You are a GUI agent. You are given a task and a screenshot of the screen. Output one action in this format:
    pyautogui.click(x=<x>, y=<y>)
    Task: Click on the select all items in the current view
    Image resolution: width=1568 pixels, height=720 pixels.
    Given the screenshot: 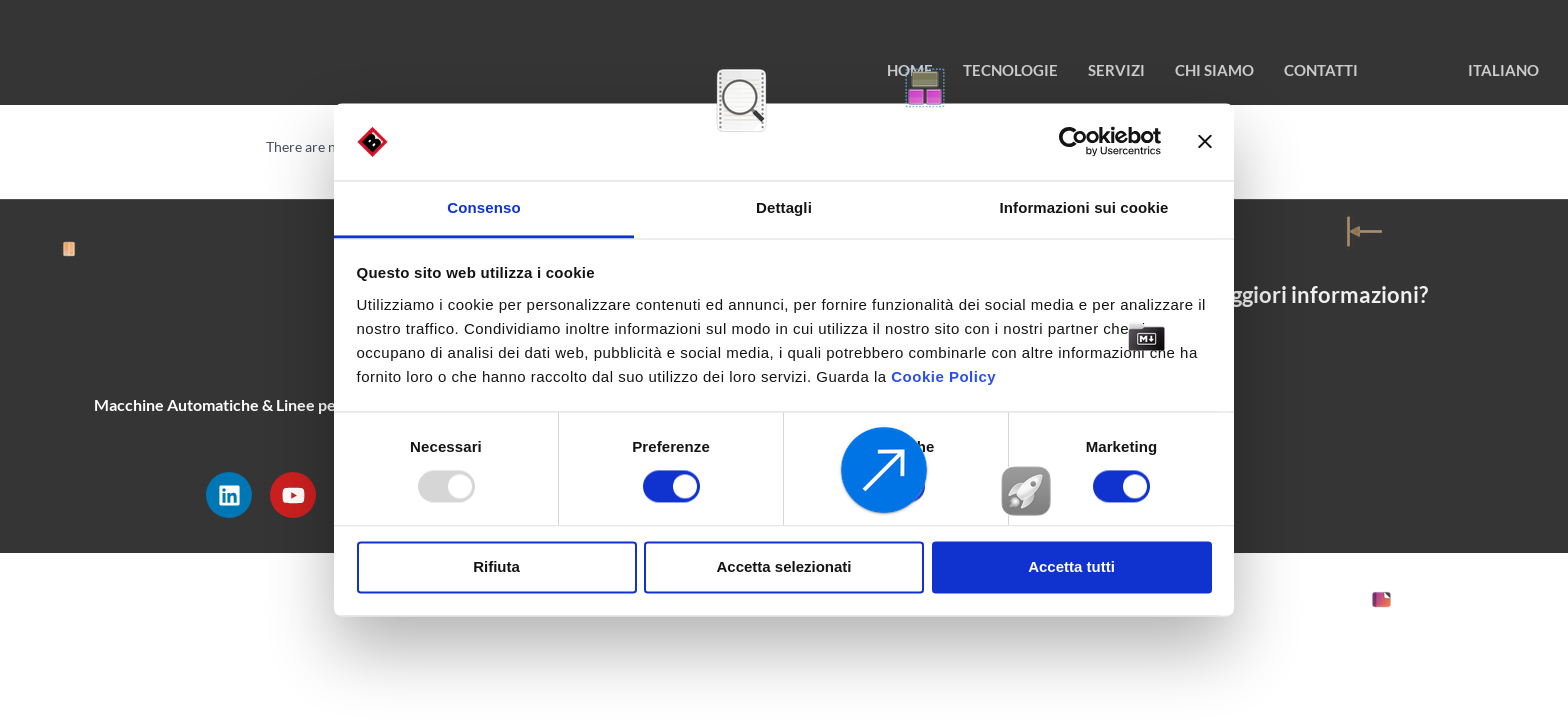 What is the action you would take?
    pyautogui.click(x=925, y=88)
    